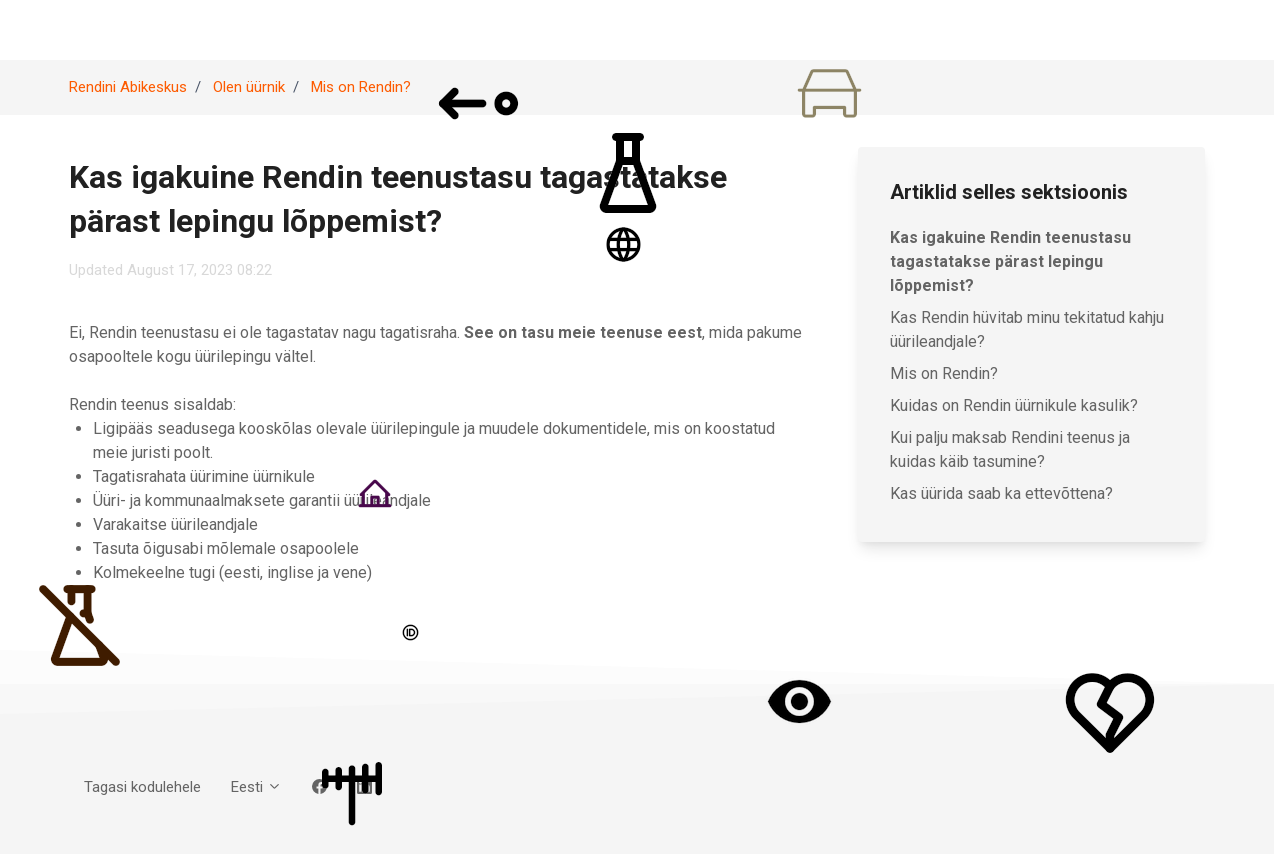 This screenshot has height=854, width=1274. Describe the element at coordinates (628, 173) in the screenshot. I see `access science or laboratory features` at that location.